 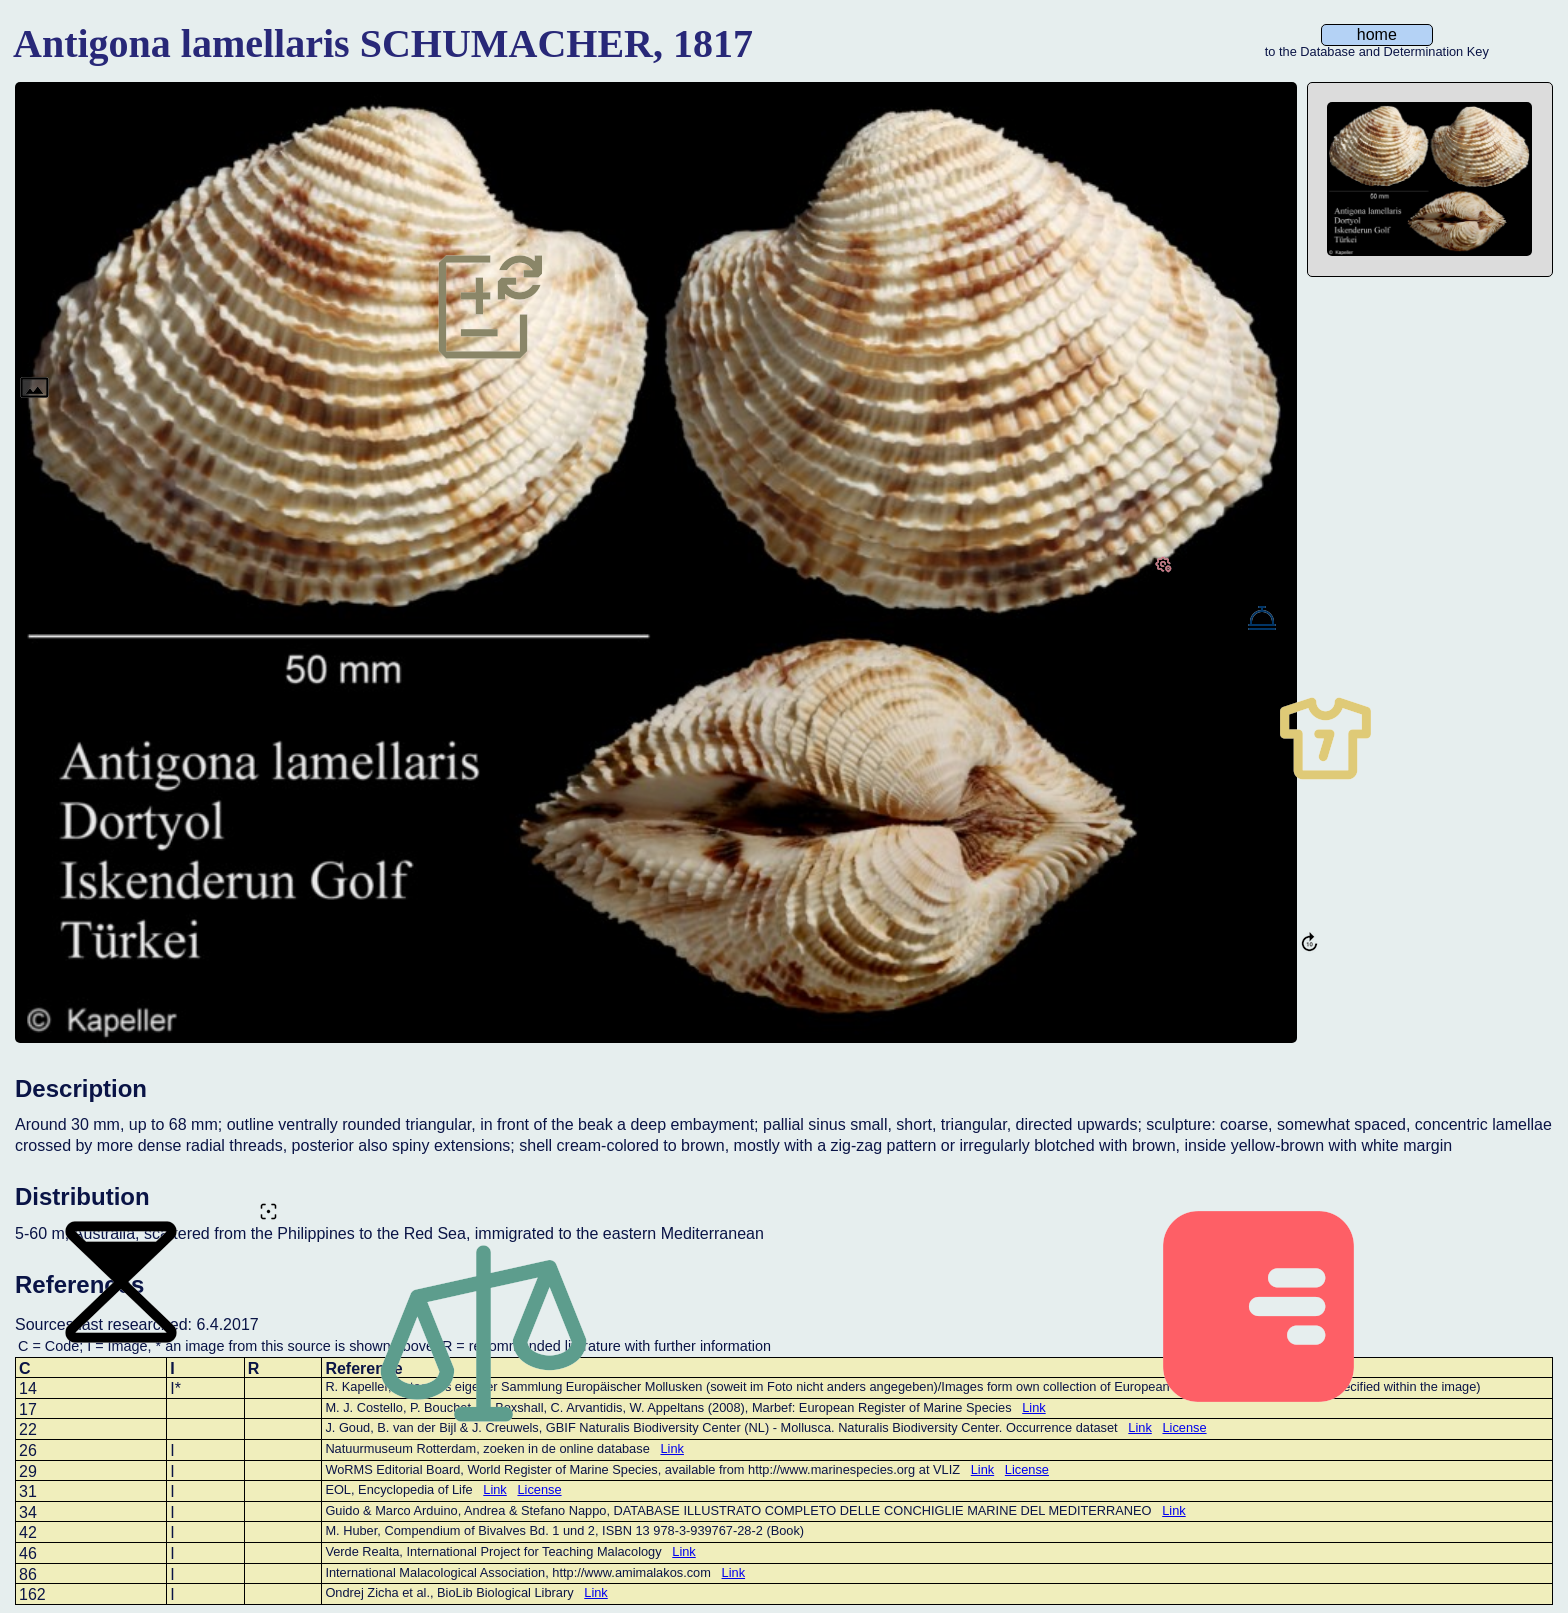 I want to click on center focus on selected area, so click(x=268, y=1211).